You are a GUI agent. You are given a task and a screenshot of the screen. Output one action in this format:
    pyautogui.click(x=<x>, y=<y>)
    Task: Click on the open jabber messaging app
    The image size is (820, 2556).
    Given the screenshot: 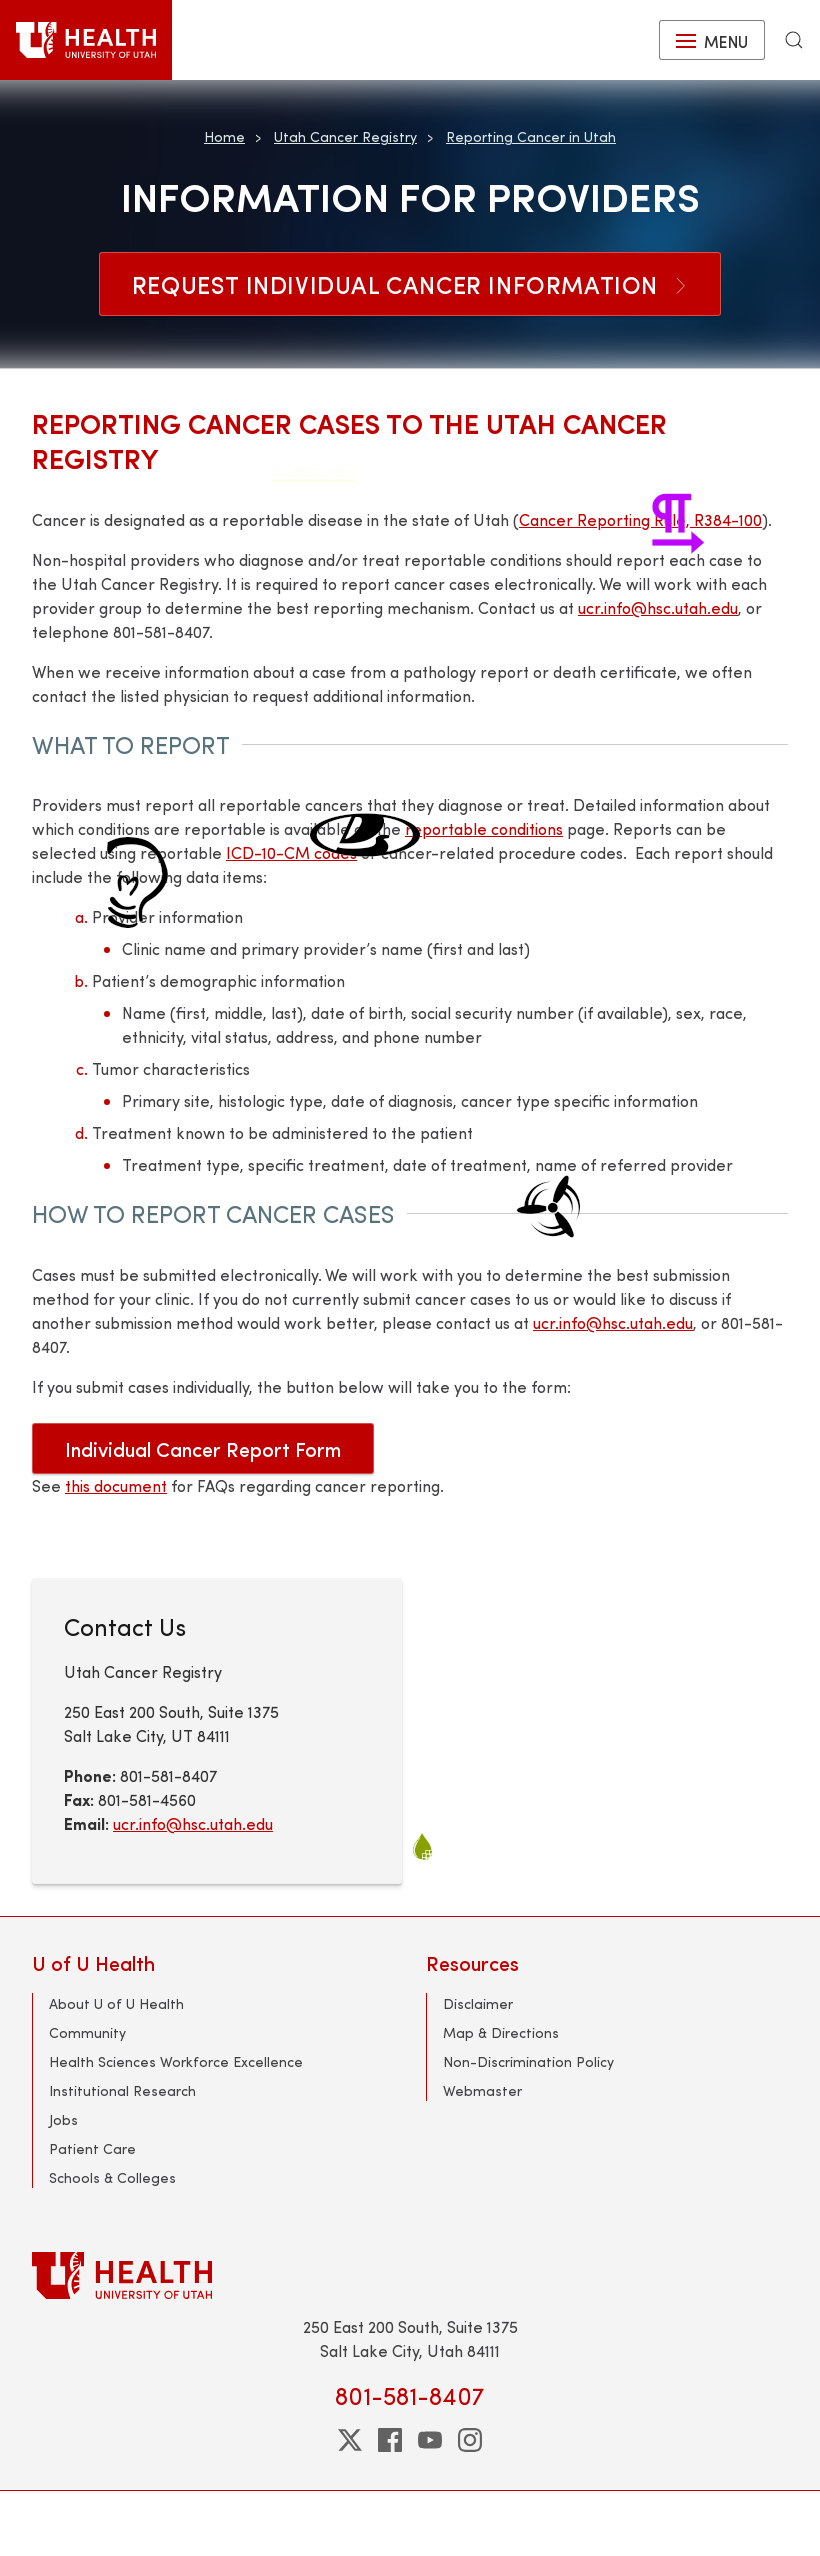 What is the action you would take?
    pyautogui.click(x=137, y=882)
    